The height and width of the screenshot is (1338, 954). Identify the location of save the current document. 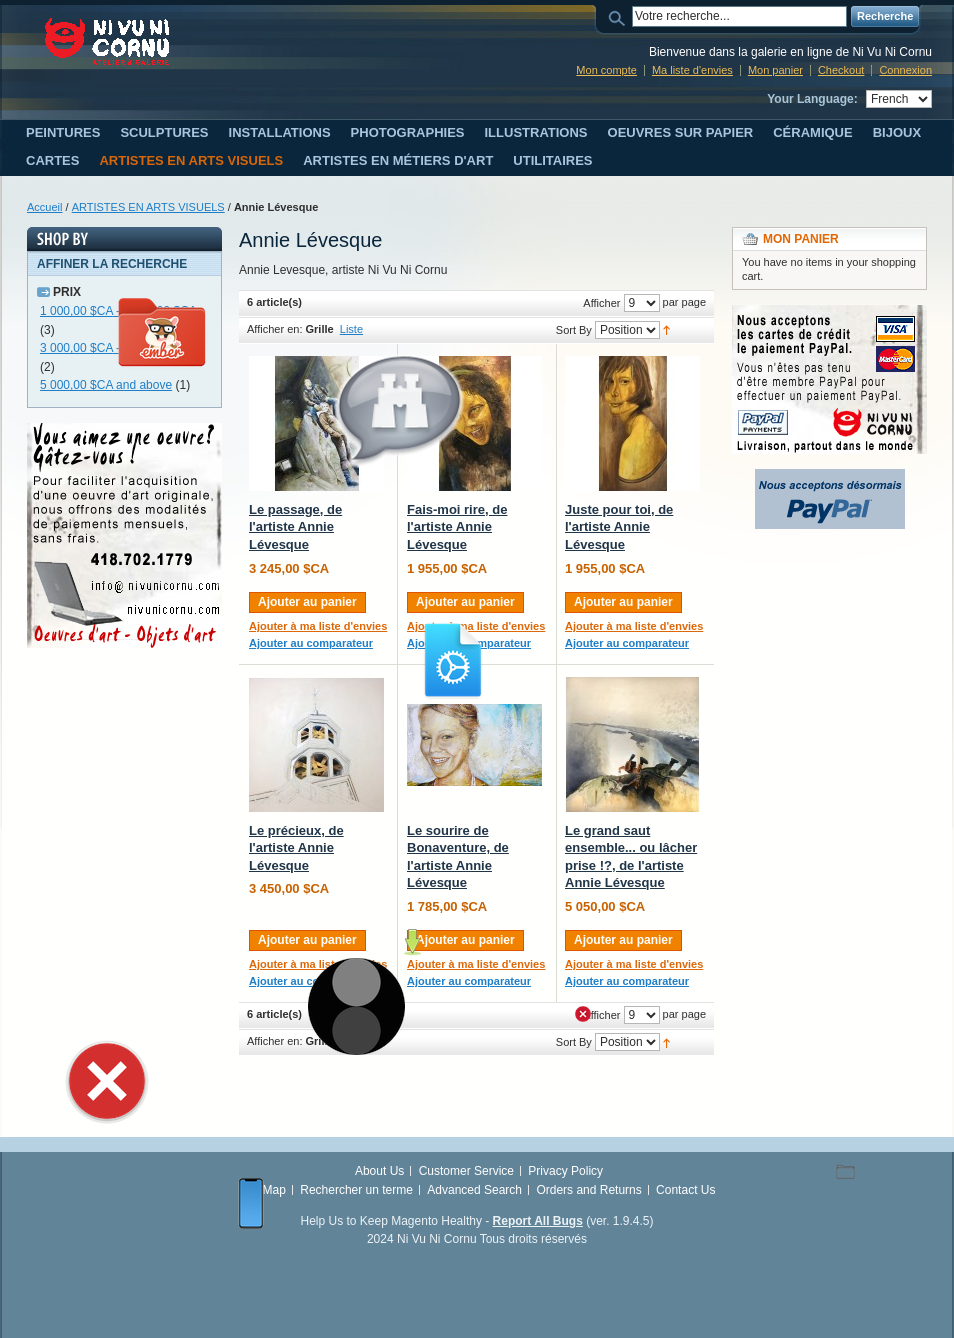
(412, 942).